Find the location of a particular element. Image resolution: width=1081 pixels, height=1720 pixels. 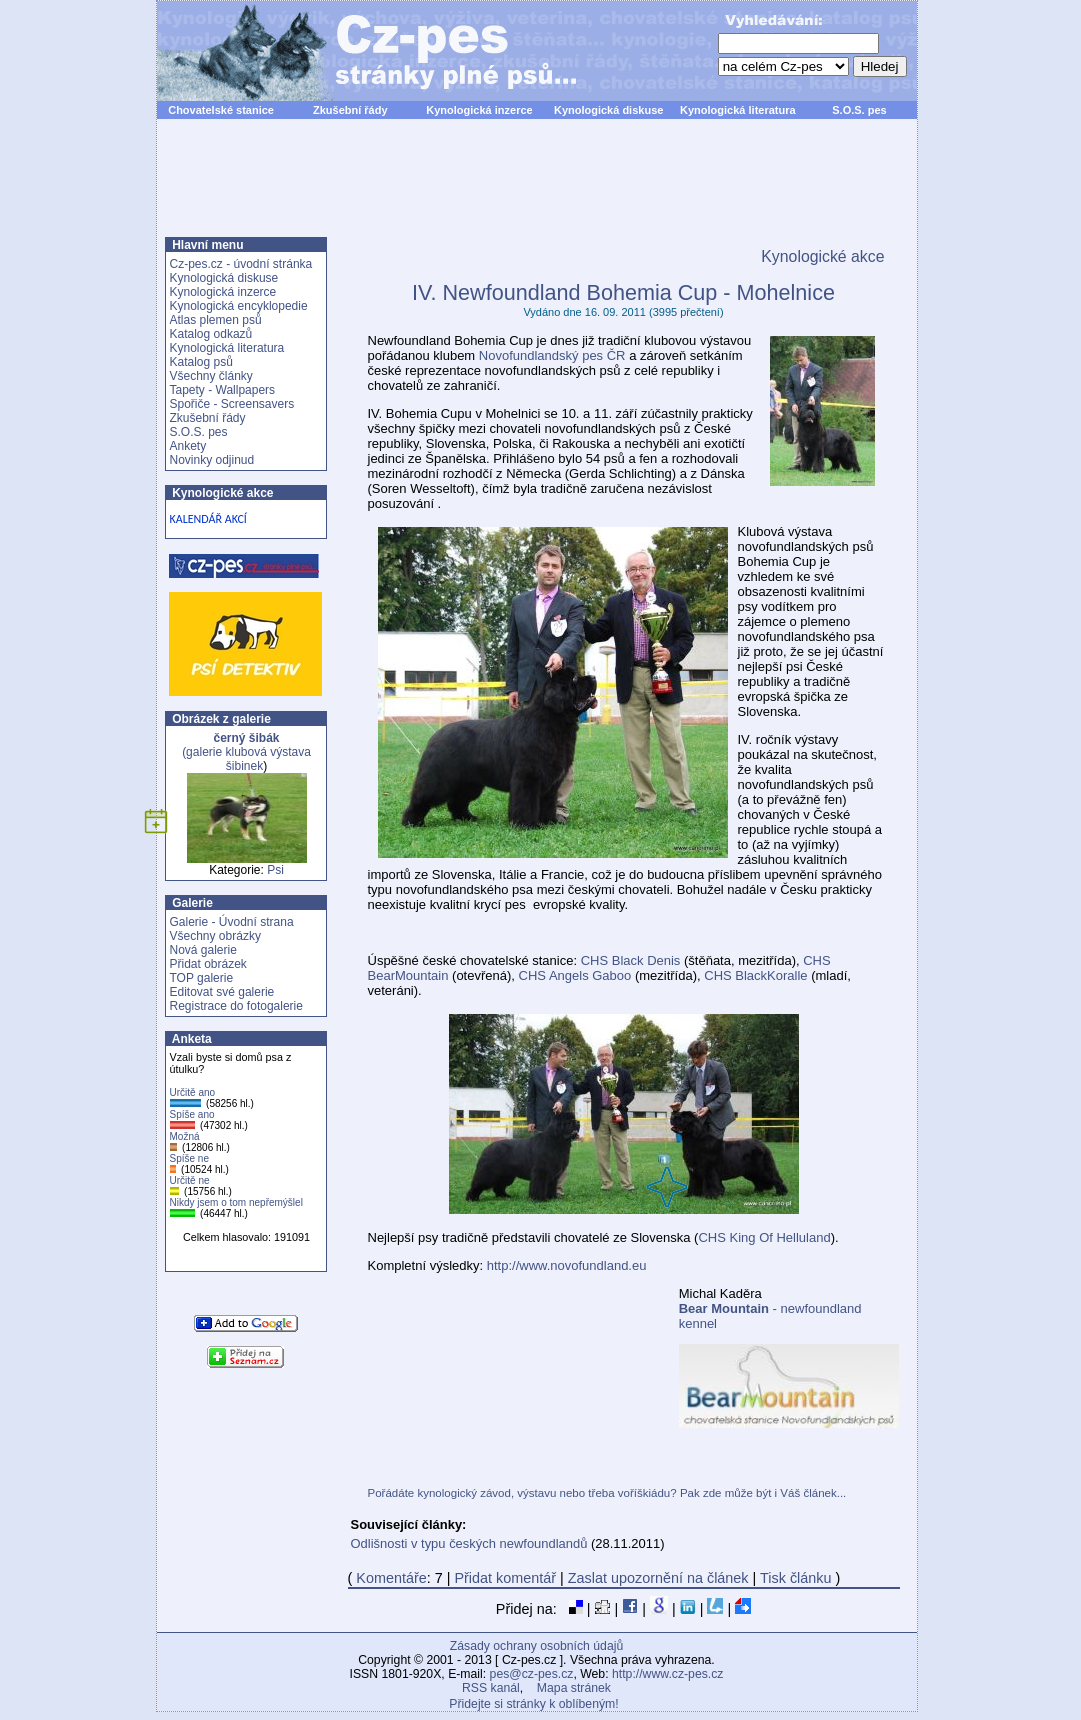

add a new event to your calendar is located at coordinates (156, 822).